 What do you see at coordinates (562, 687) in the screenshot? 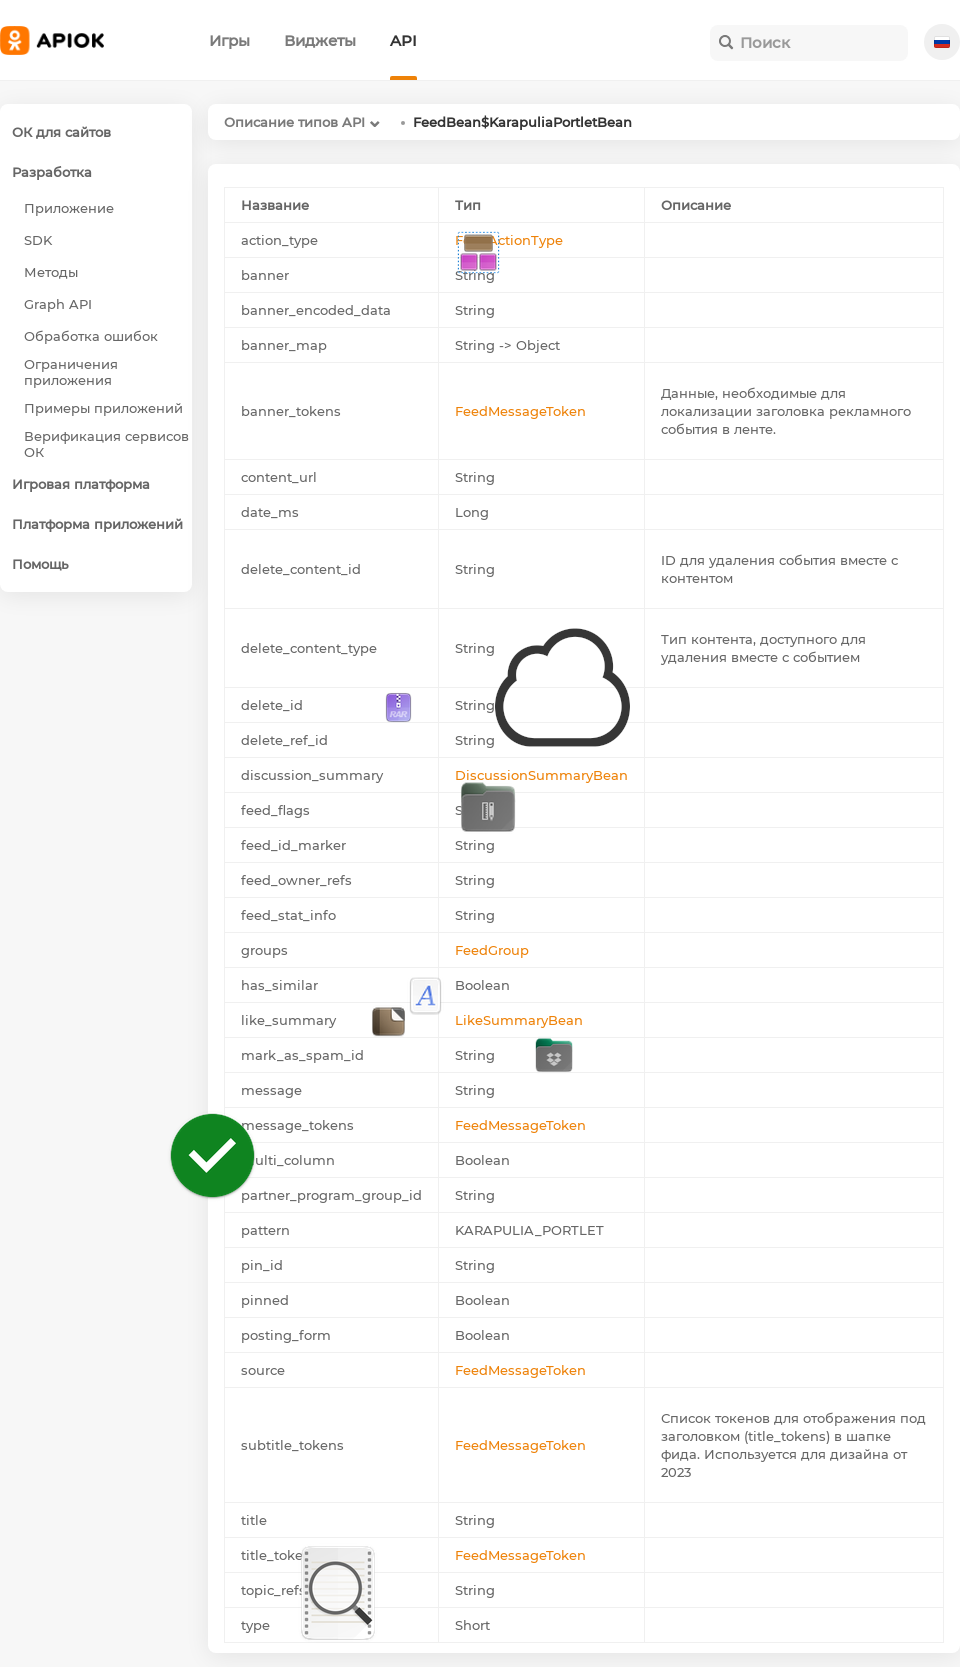
I see `access internet or cloud-based applications` at bounding box center [562, 687].